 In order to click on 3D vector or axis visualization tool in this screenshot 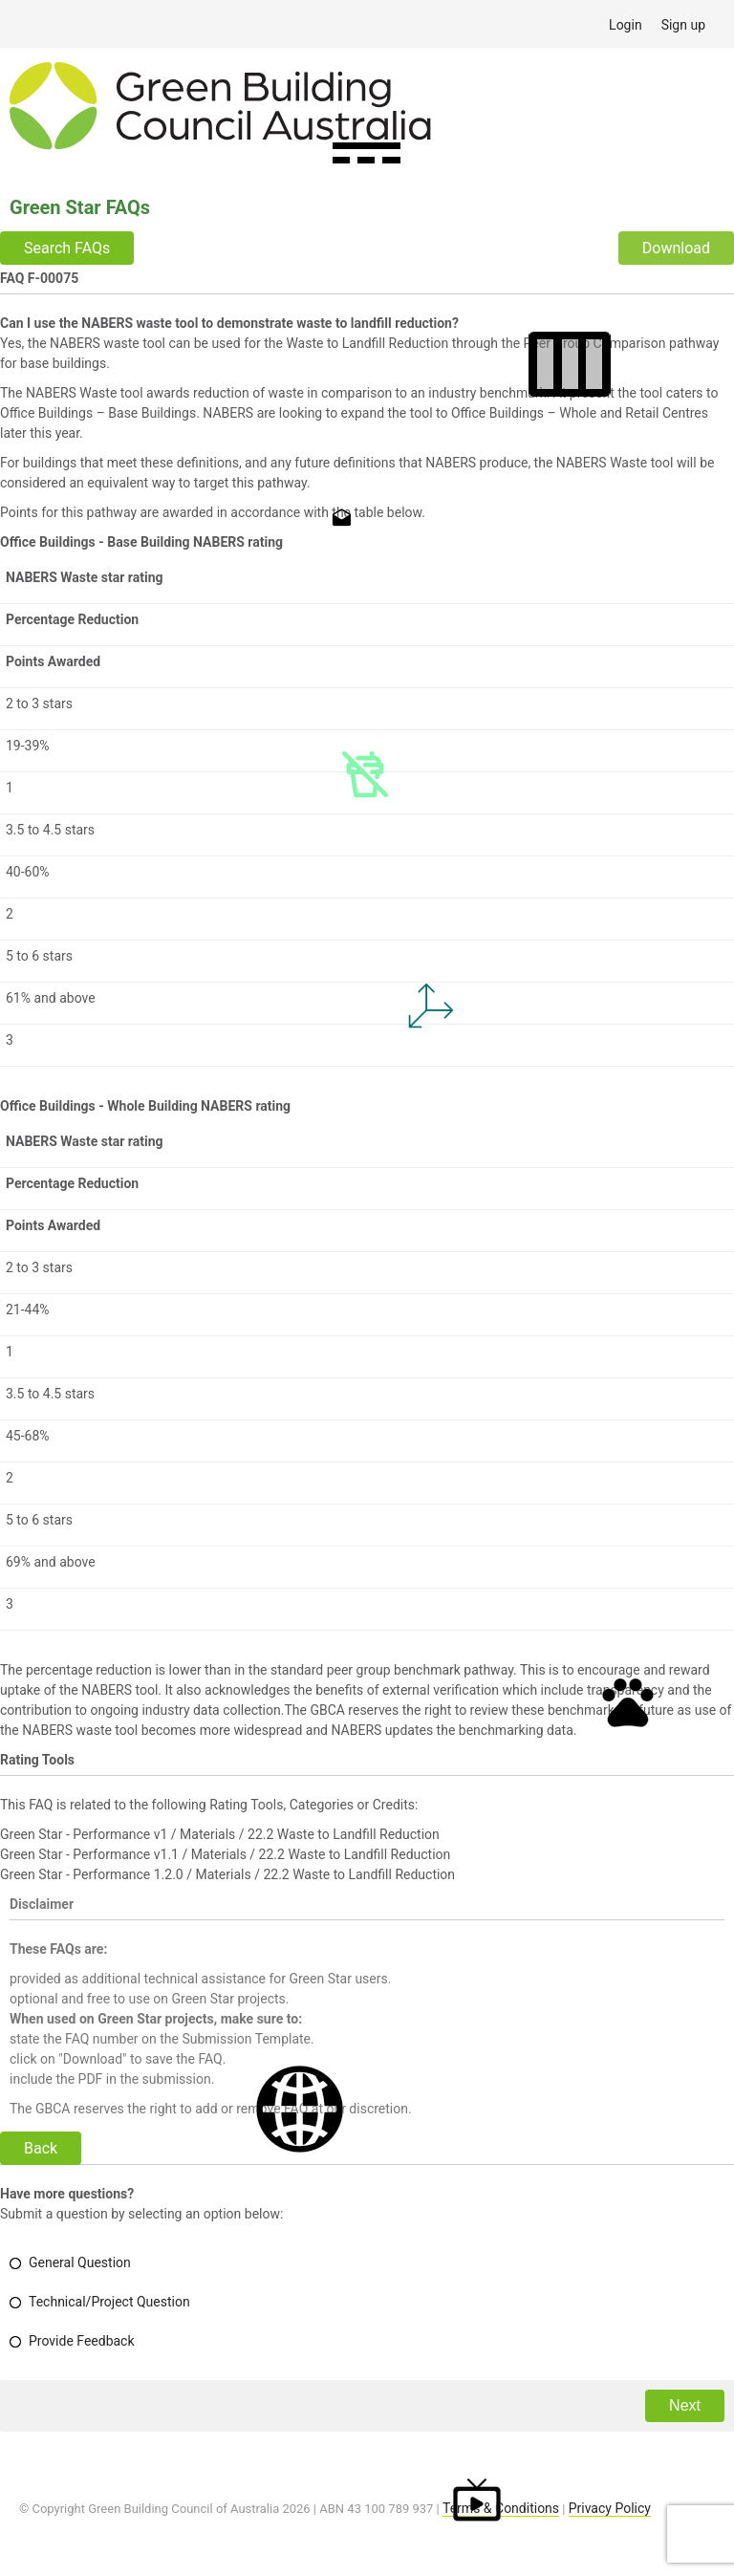, I will do `click(428, 1008)`.